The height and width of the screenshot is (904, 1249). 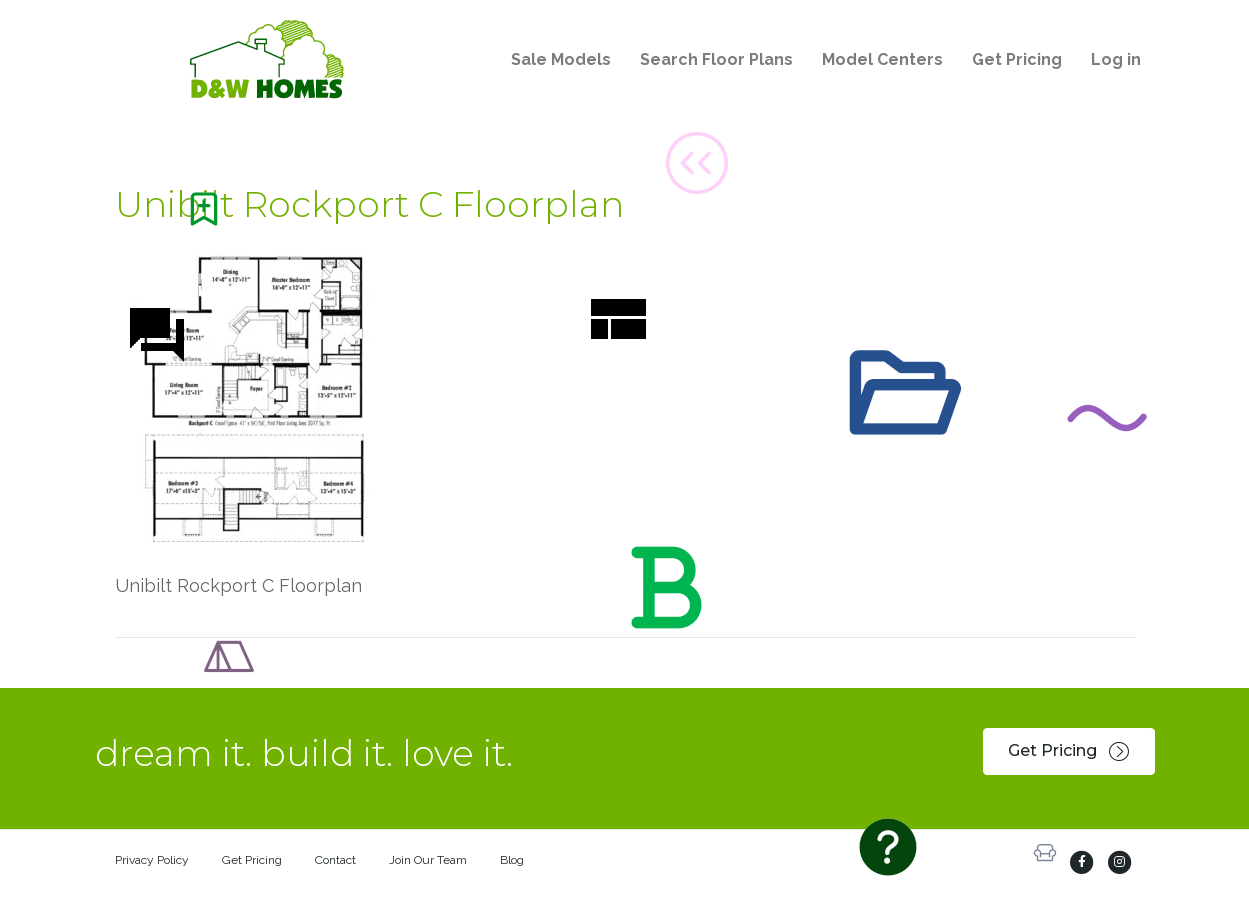 What do you see at coordinates (1107, 418) in the screenshot?
I see `indicates approximate or similar value` at bounding box center [1107, 418].